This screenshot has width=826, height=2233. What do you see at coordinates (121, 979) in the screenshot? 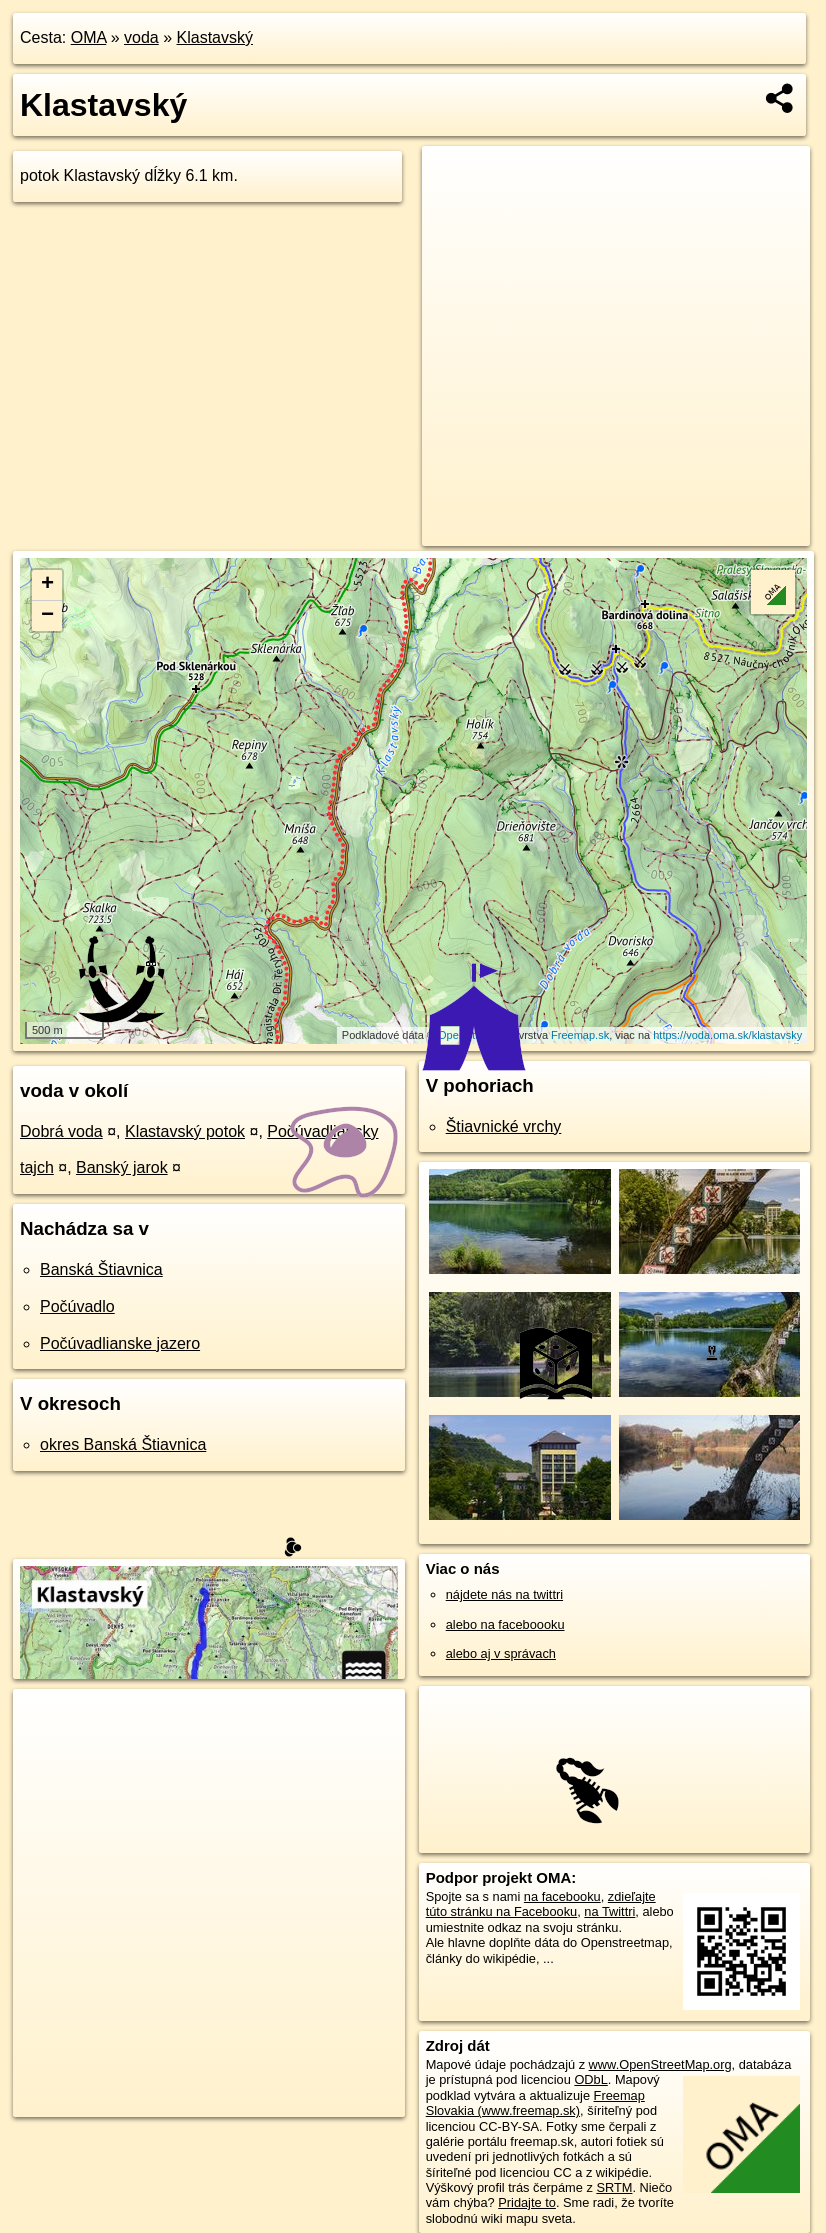
I see `activate whirlwind or spinning attack ability` at bounding box center [121, 979].